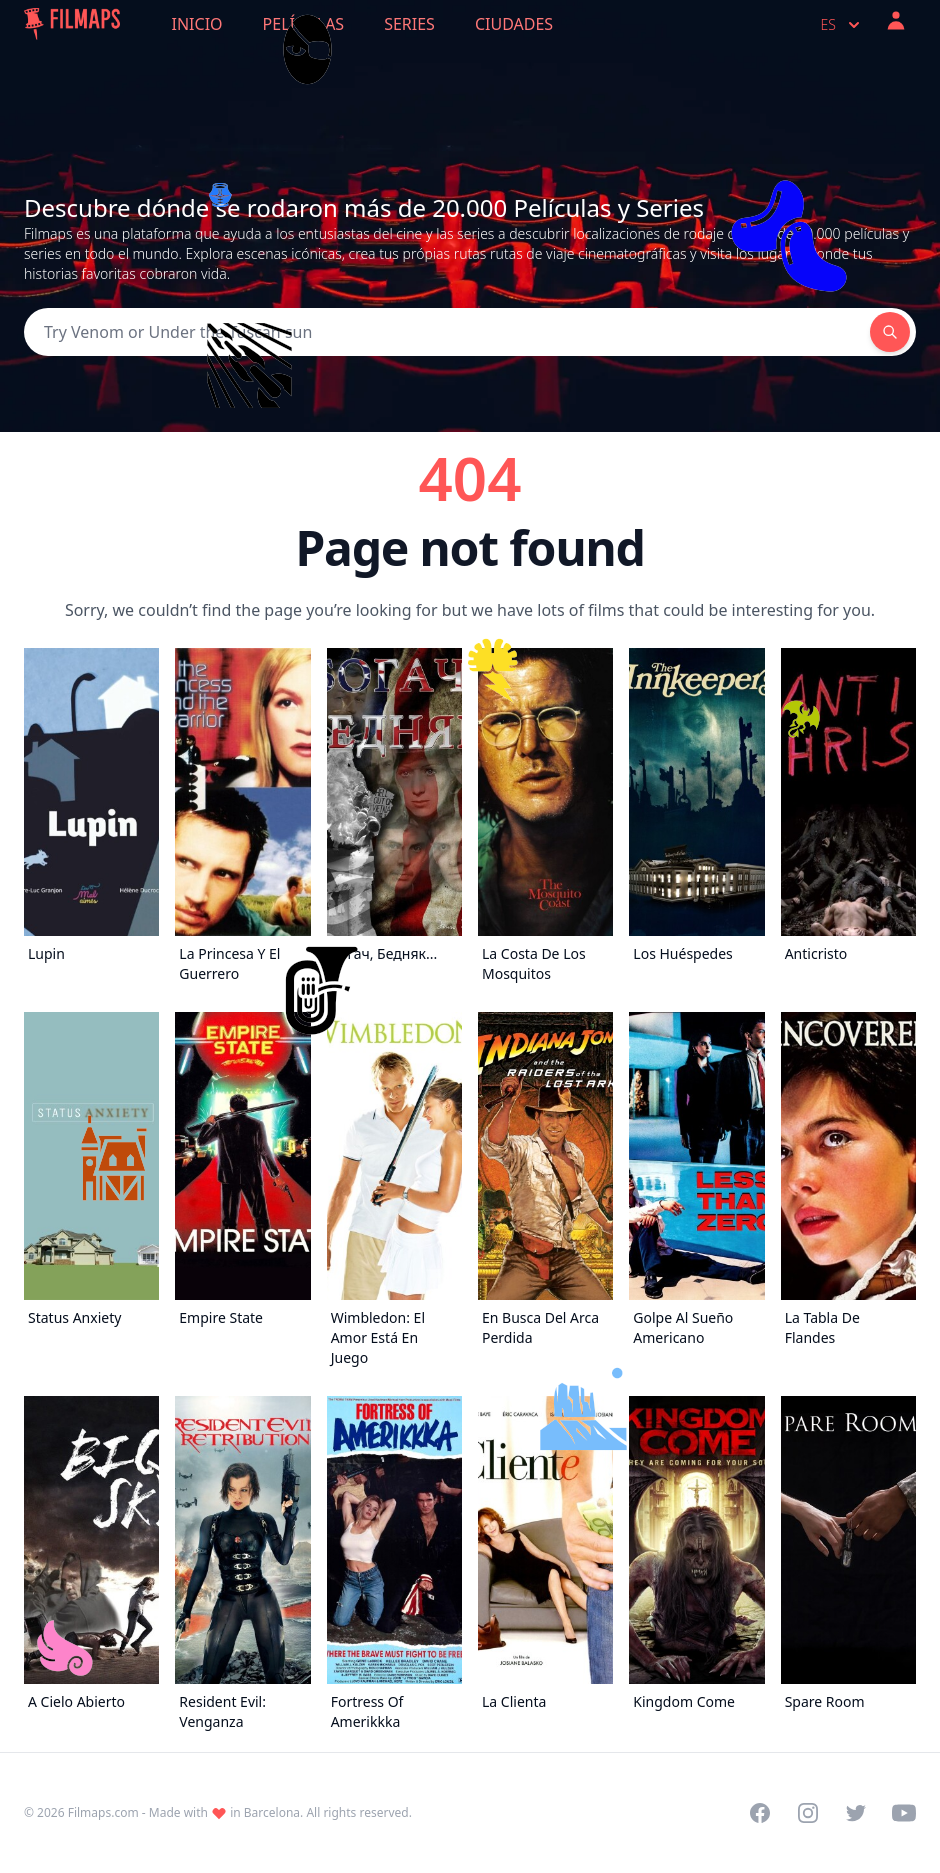 This screenshot has height=1873, width=940. I want to click on select imp character or creature type, so click(801, 719).